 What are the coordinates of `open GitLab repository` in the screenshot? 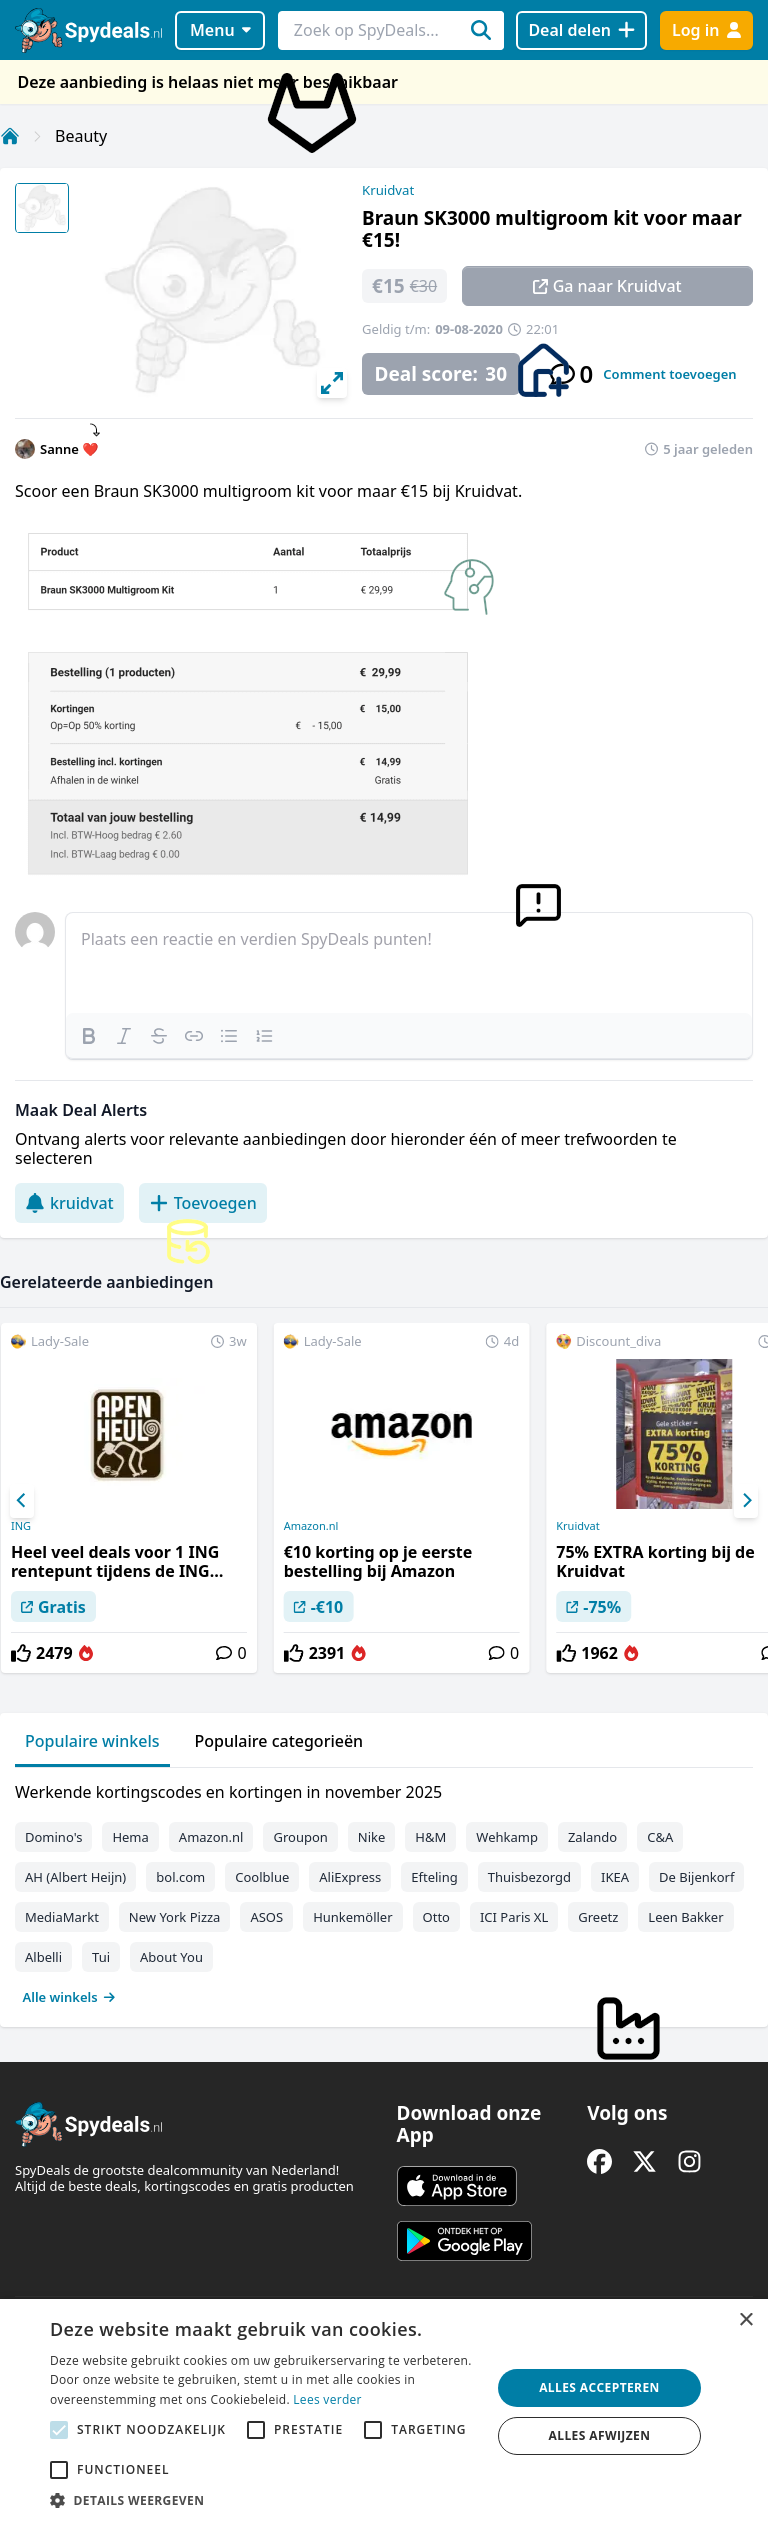 It's located at (312, 113).